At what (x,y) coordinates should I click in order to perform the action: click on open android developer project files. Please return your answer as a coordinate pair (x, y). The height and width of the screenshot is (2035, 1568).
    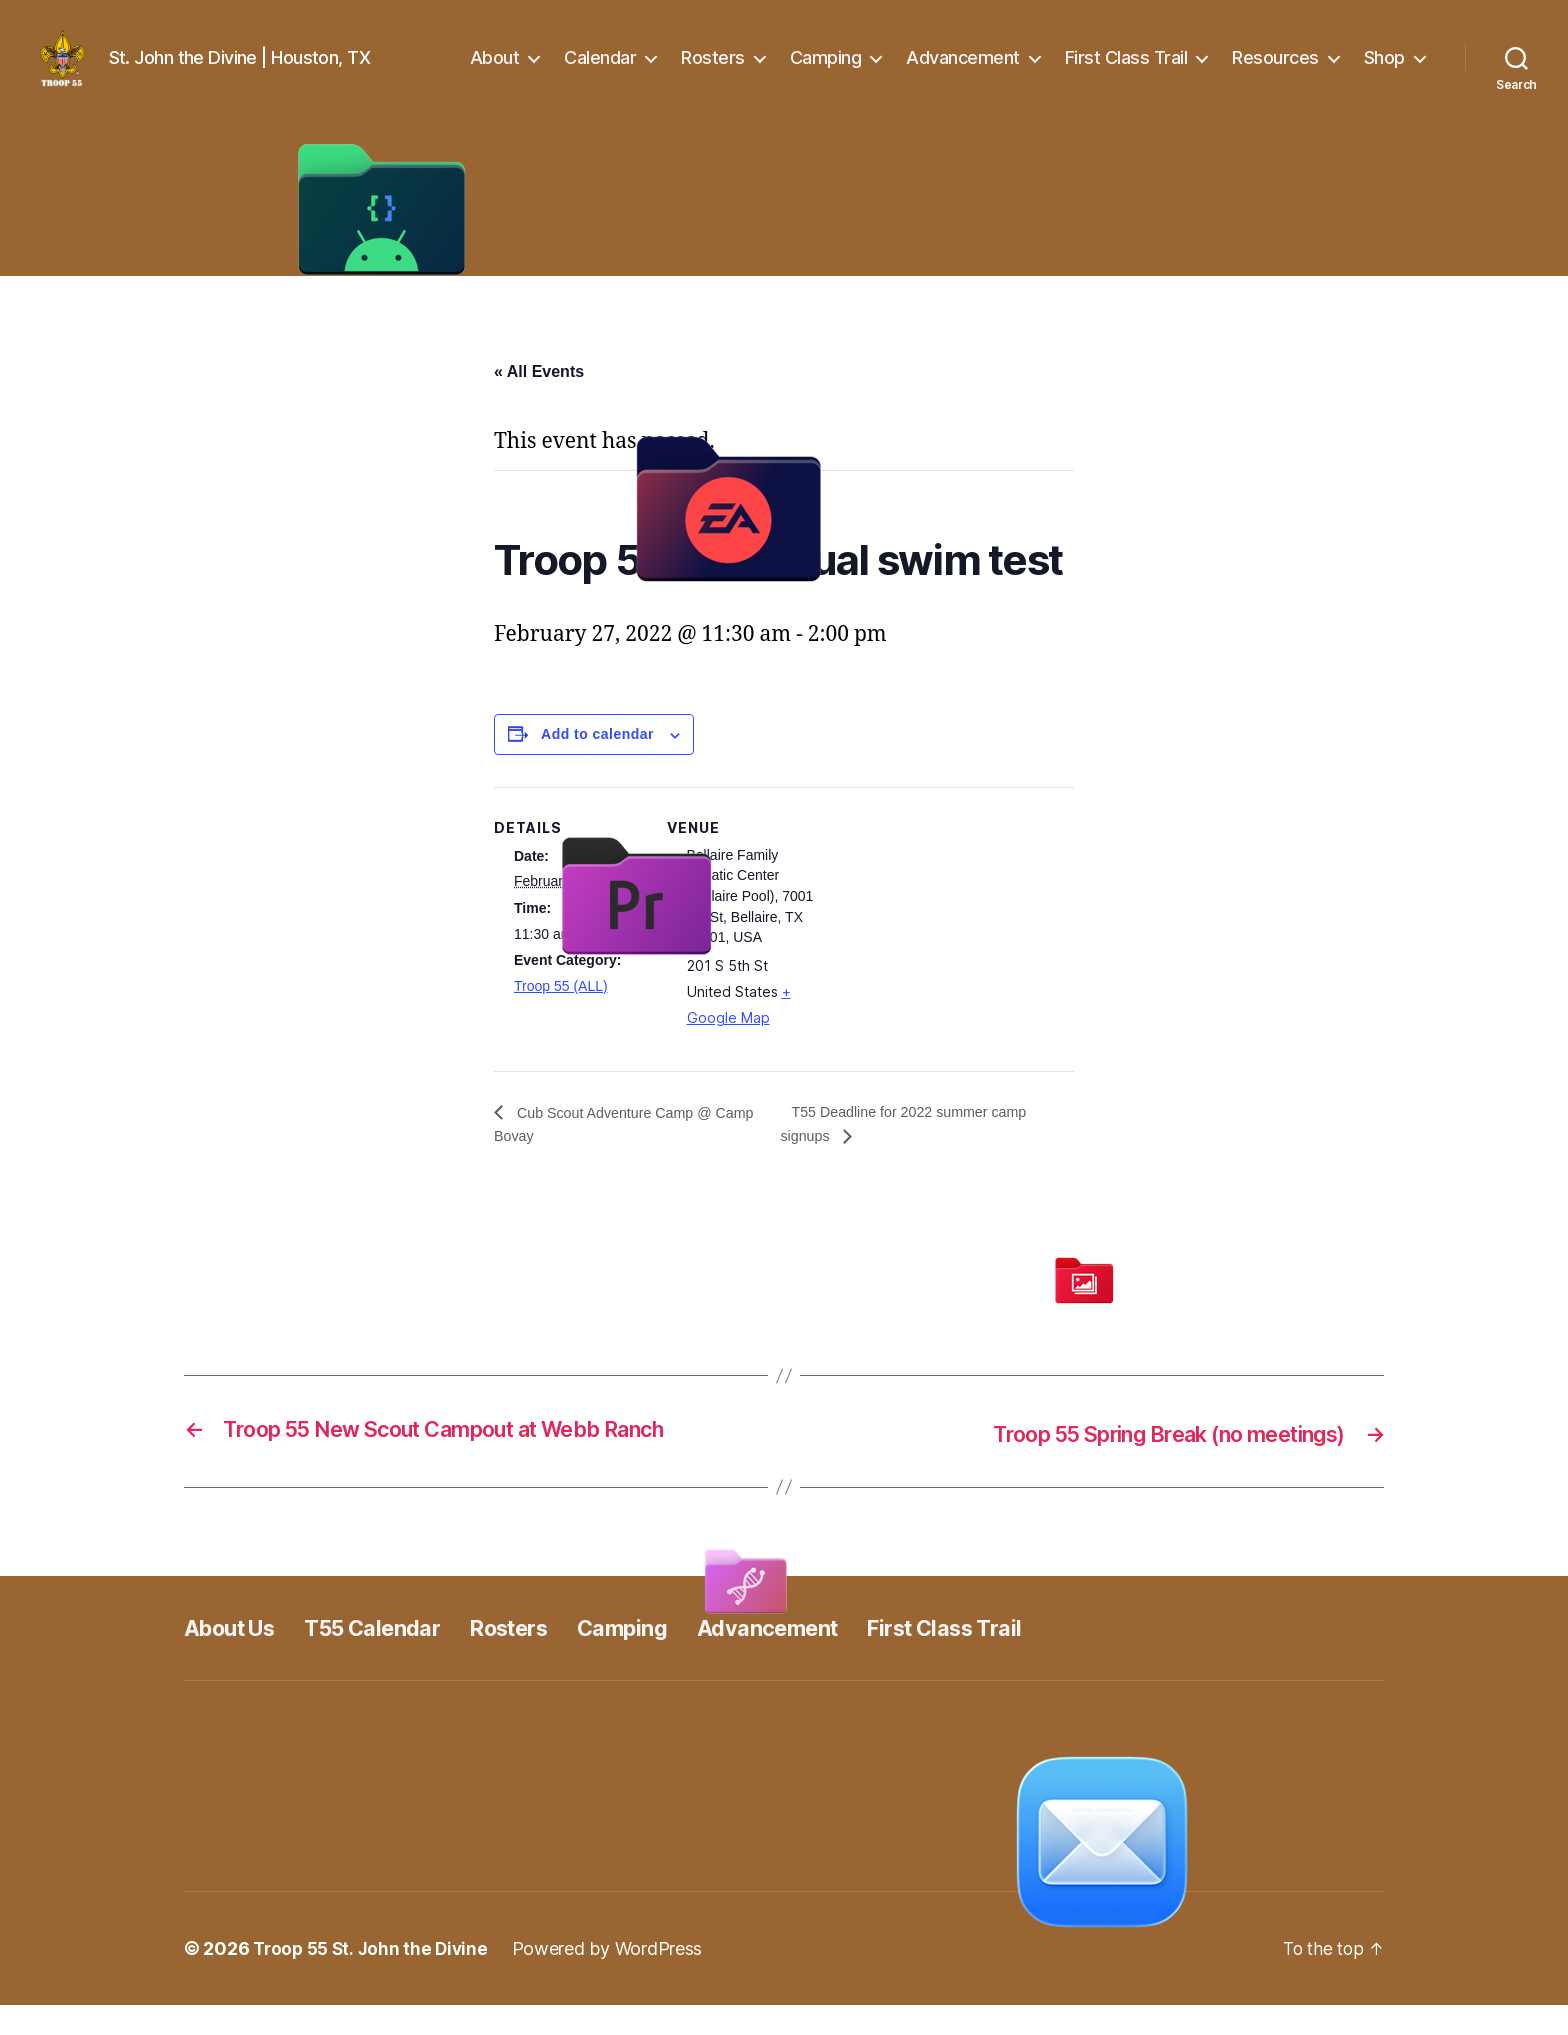
    Looking at the image, I should click on (381, 214).